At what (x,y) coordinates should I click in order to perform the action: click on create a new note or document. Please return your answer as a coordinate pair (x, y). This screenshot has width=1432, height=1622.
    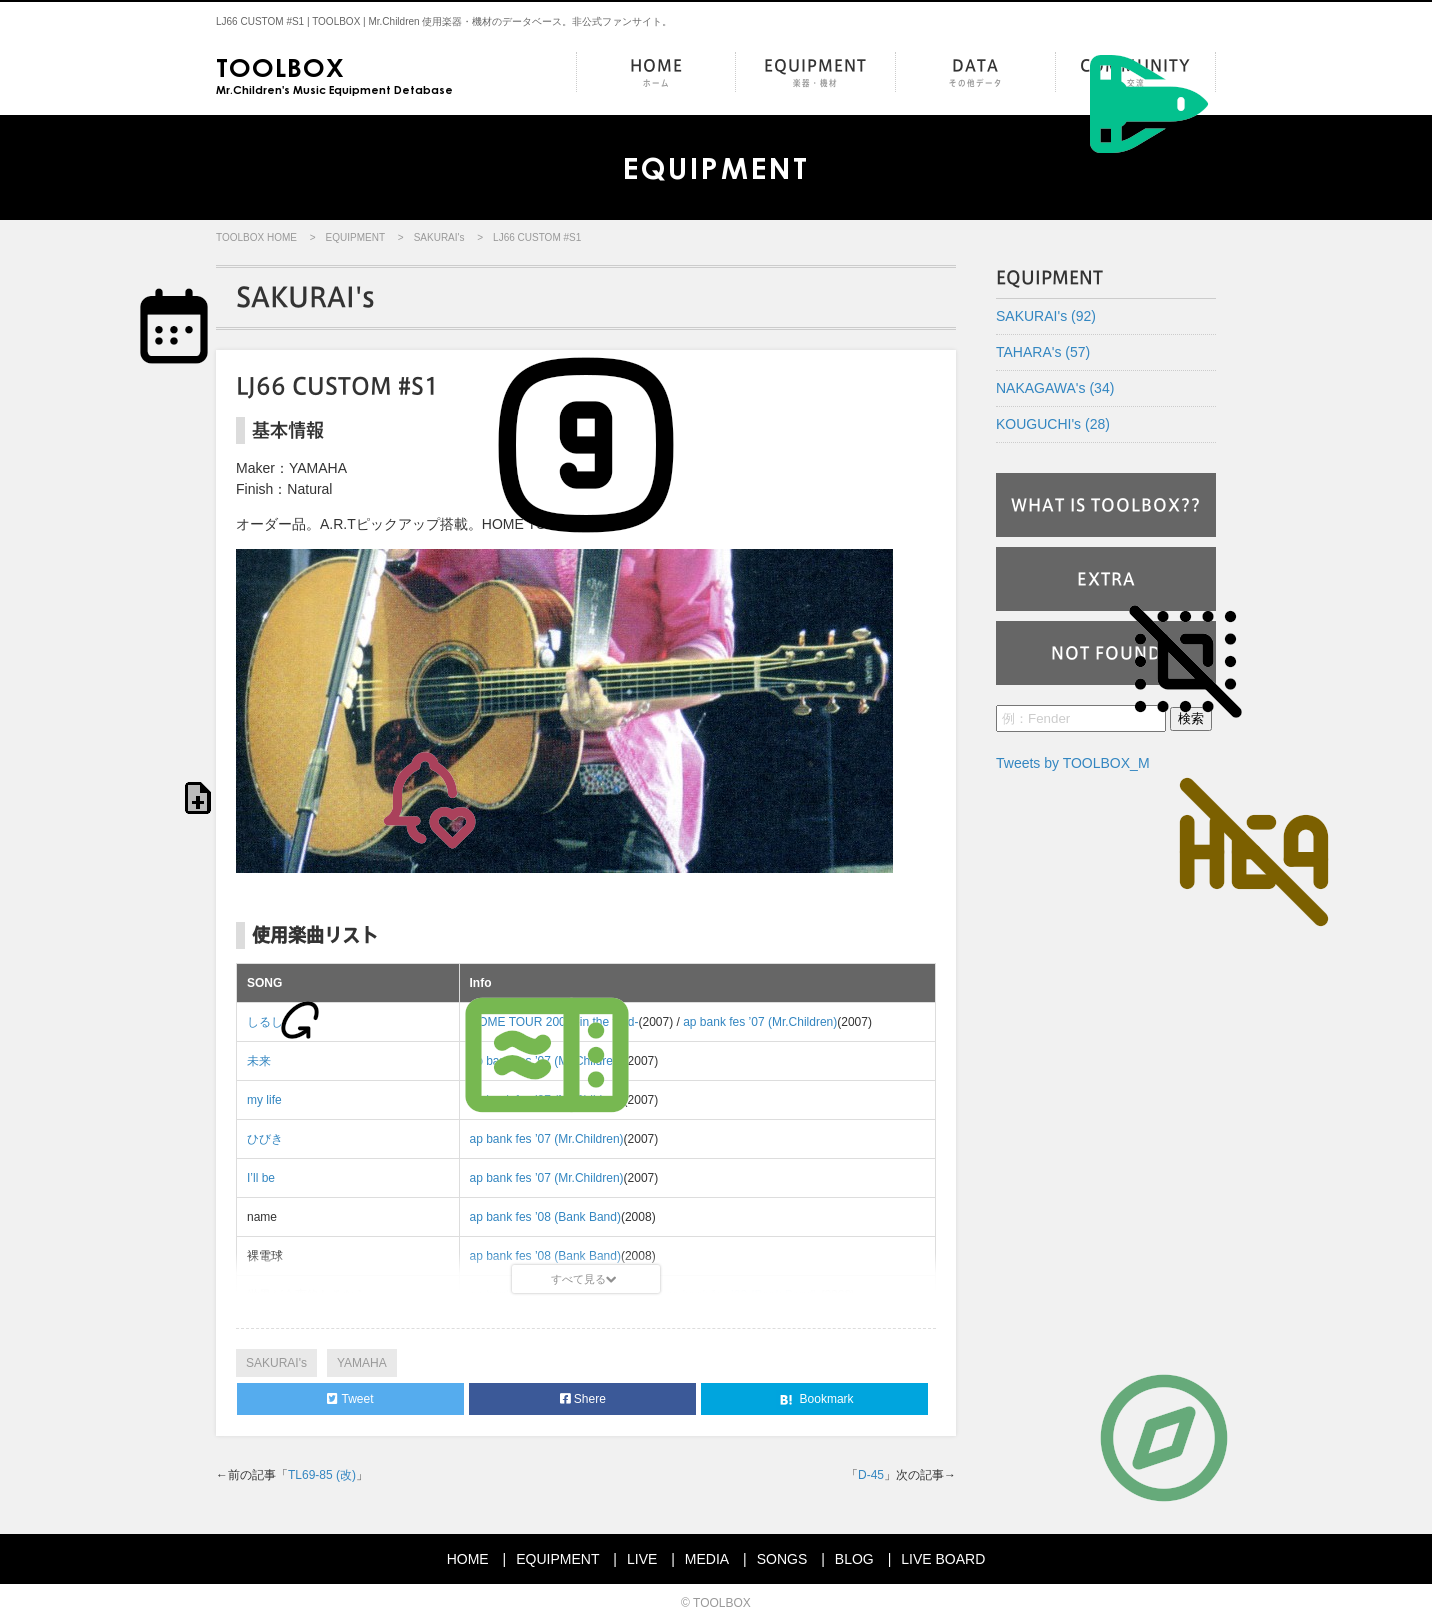
    Looking at the image, I should click on (198, 798).